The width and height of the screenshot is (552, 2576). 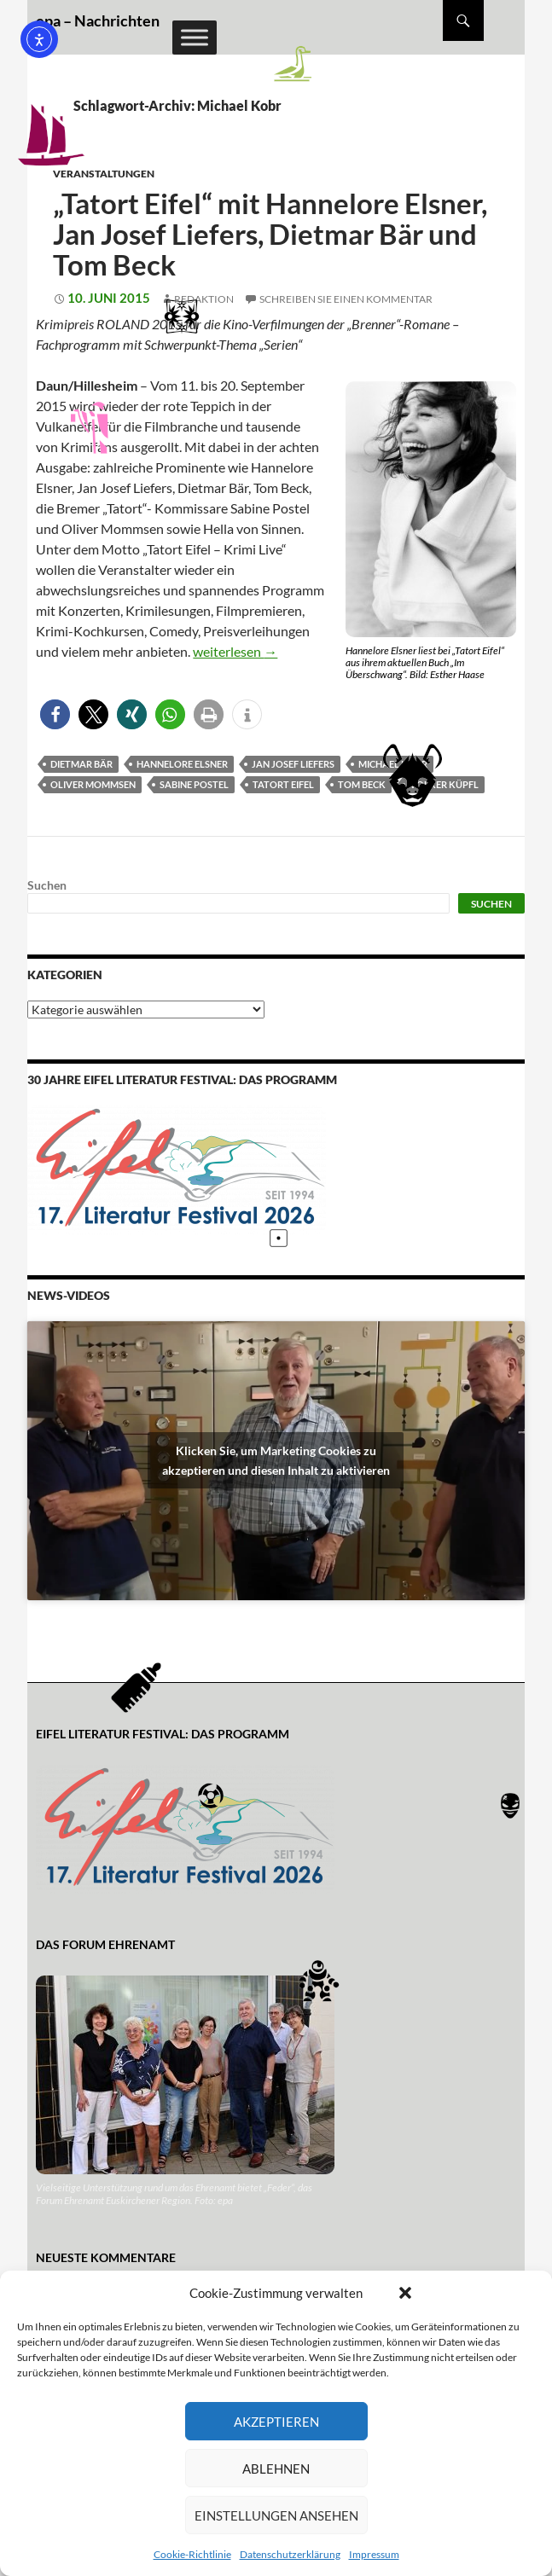 What do you see at coordinates (278, 1238) in the screenshot?
I see `roll the dice or trigger random selection` at bounding box center [278, 1238].